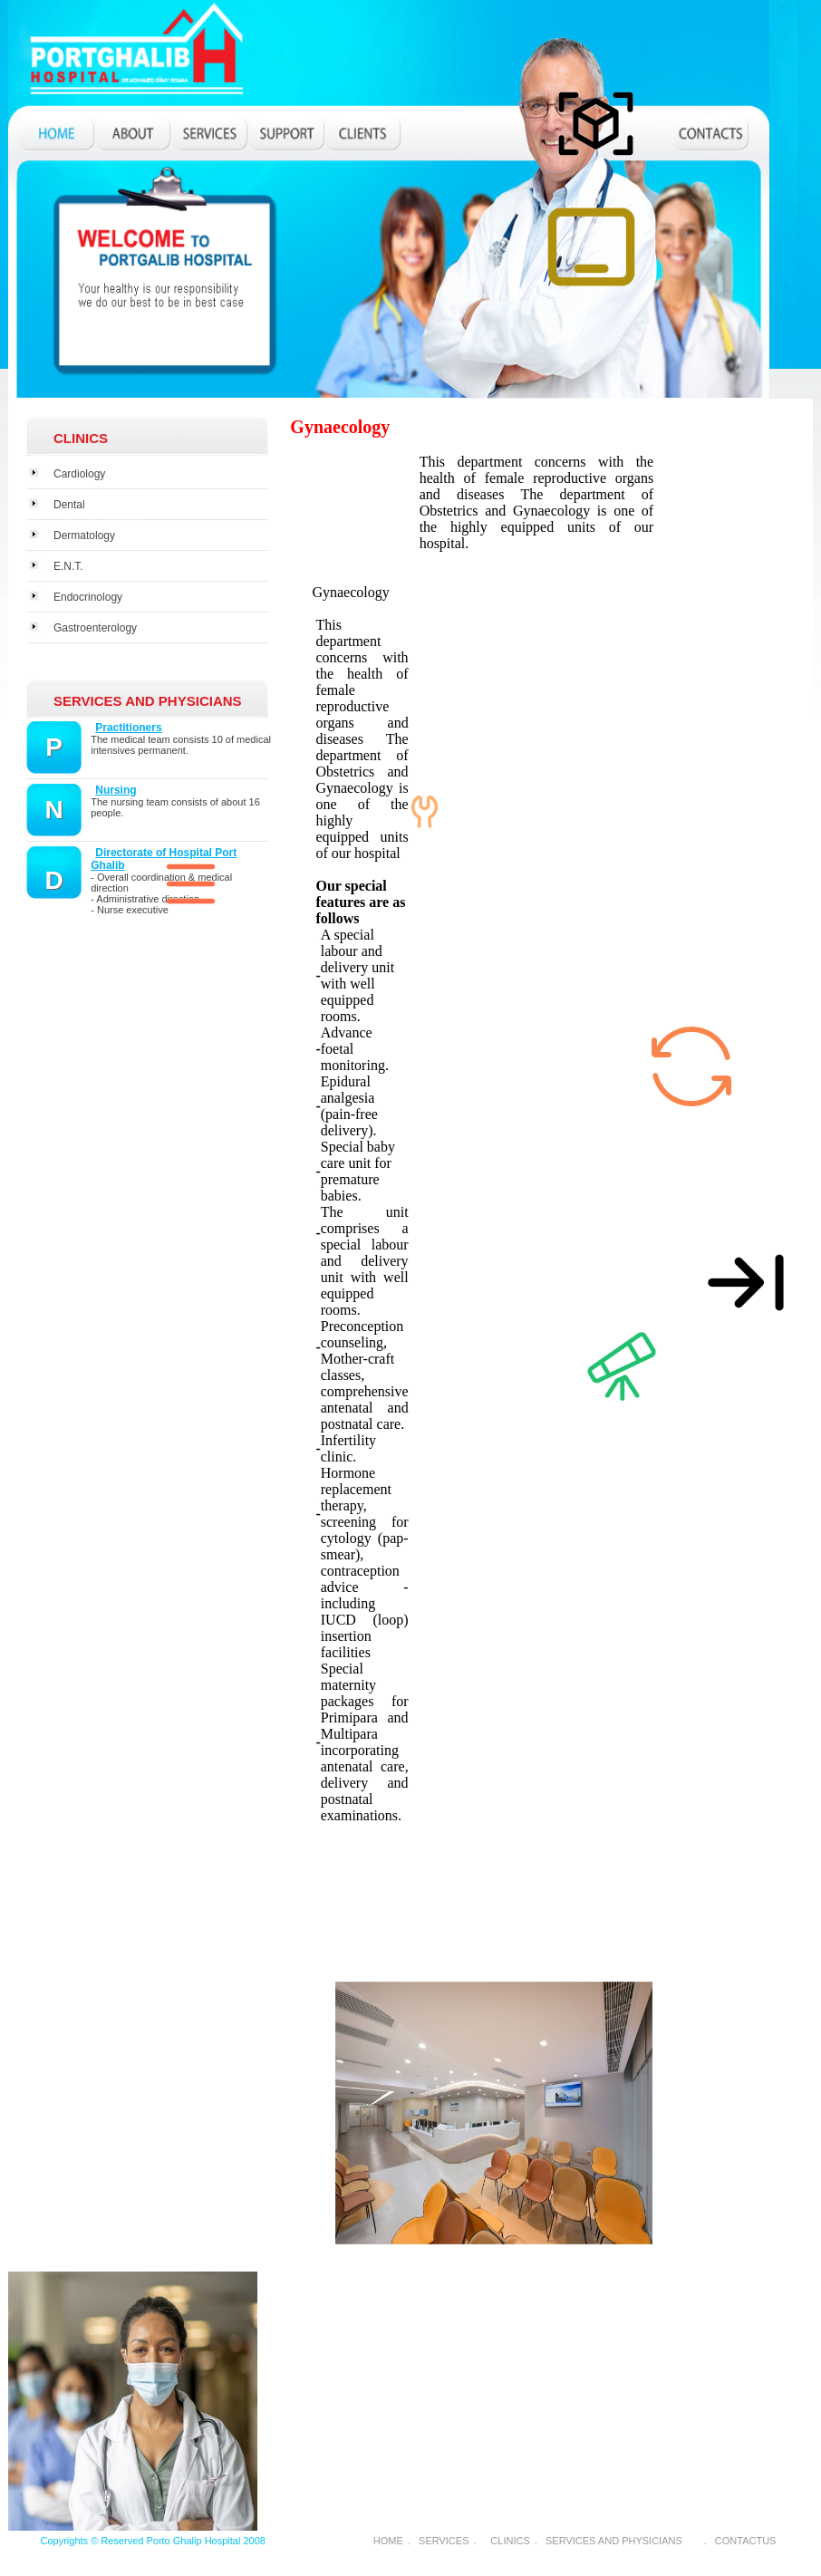 The height and width of the screenshot is (2576, 821). Describe the element at coordinates (591, 246) in the screenshot. I see `switch to landscape mode` at that location.